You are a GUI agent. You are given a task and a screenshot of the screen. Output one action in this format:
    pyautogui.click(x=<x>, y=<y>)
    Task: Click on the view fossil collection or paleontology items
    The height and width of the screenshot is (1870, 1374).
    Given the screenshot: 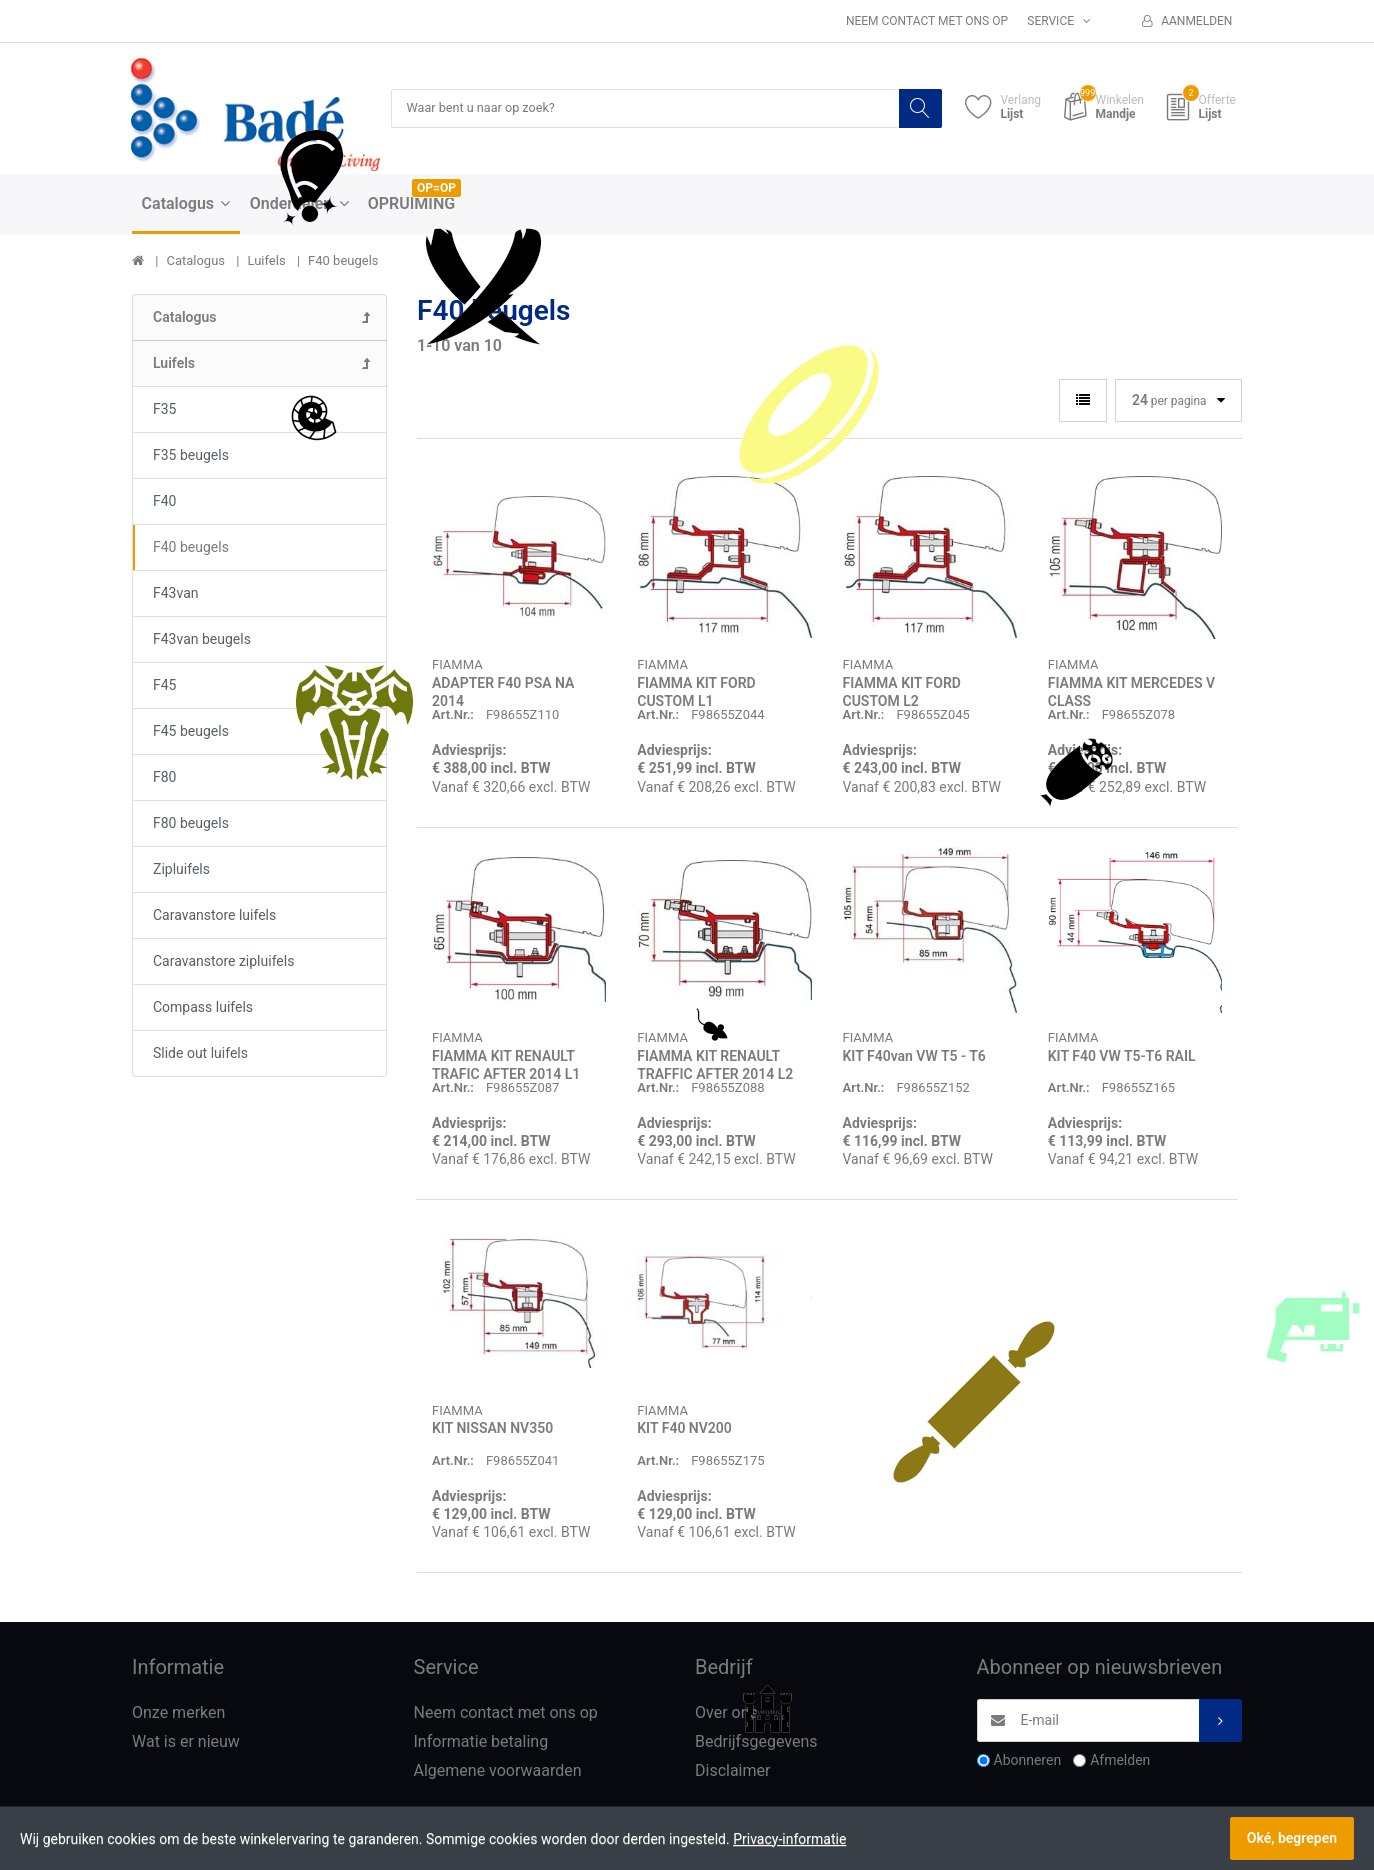 What is the action you would take?
    pyautogui.click(x=314, y=418)
    